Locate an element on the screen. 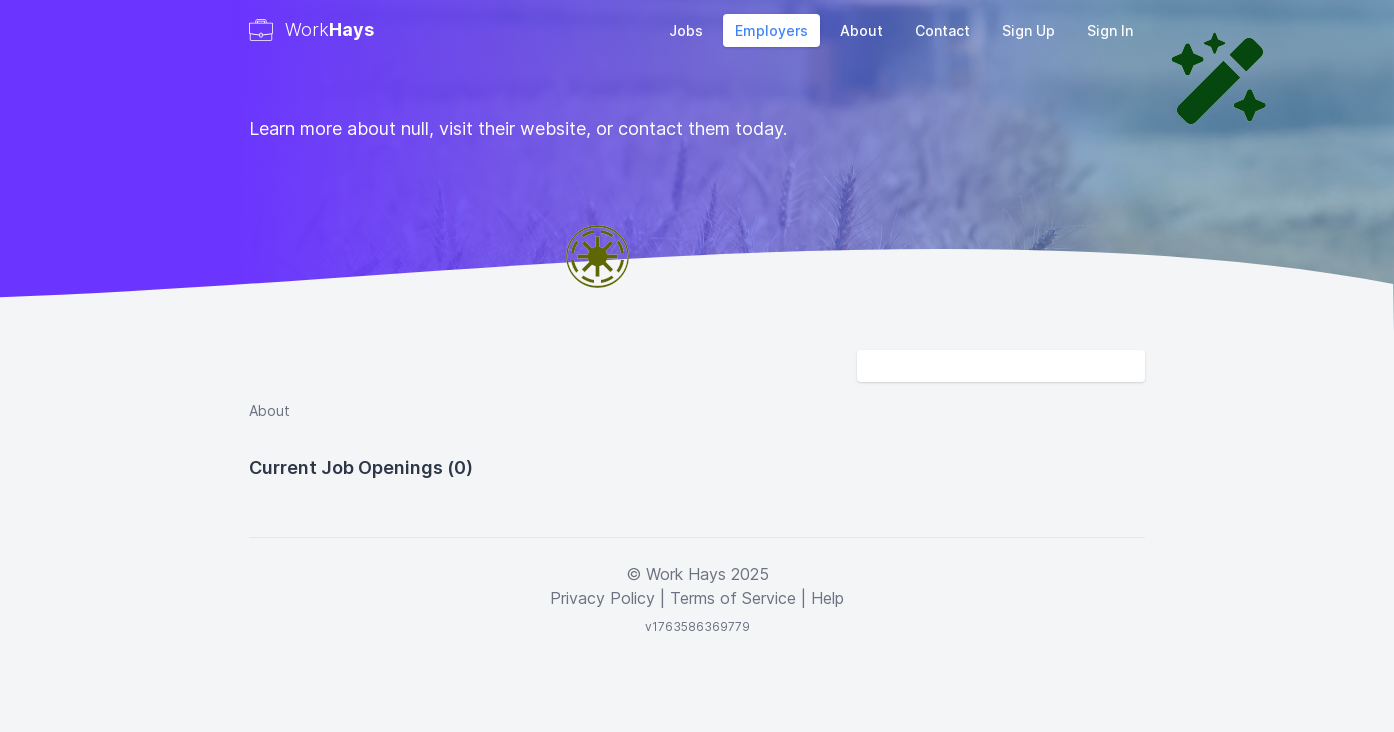  galactic republic logo from star wars is located at coordinates (597, 256).